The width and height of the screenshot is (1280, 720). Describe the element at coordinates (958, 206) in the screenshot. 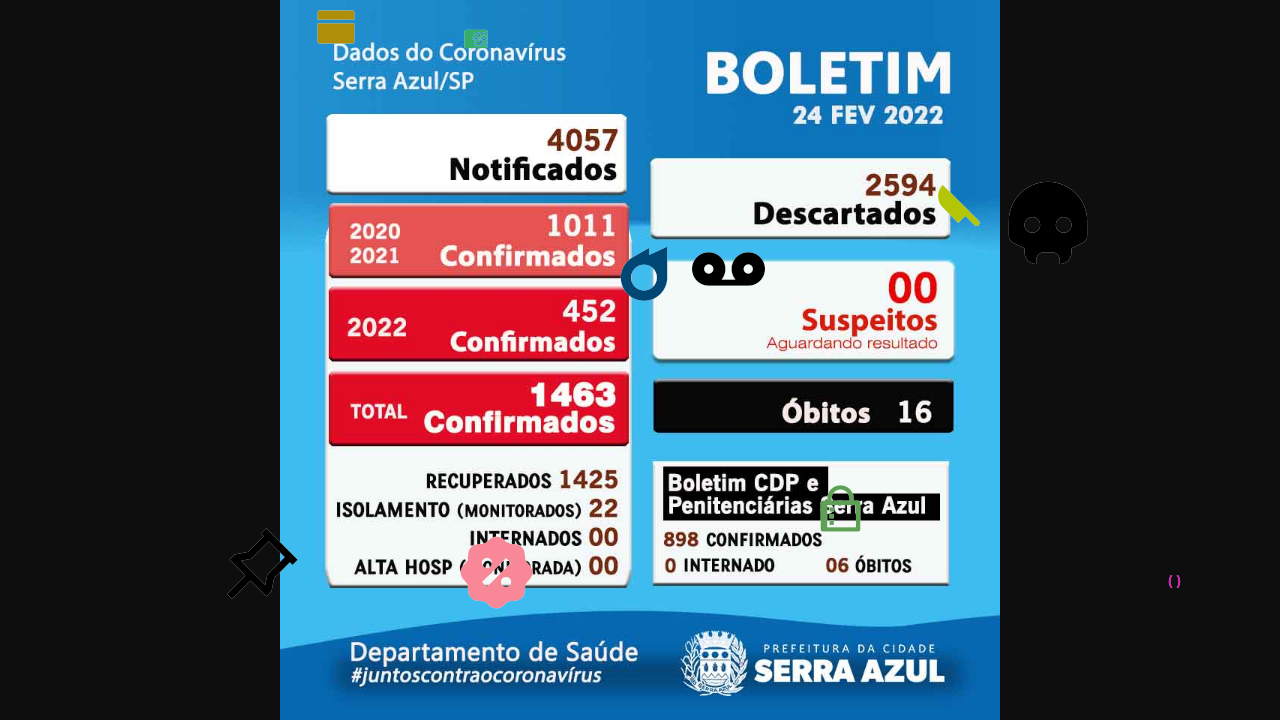

I see `kitchen or cooking-related feature` at that location.